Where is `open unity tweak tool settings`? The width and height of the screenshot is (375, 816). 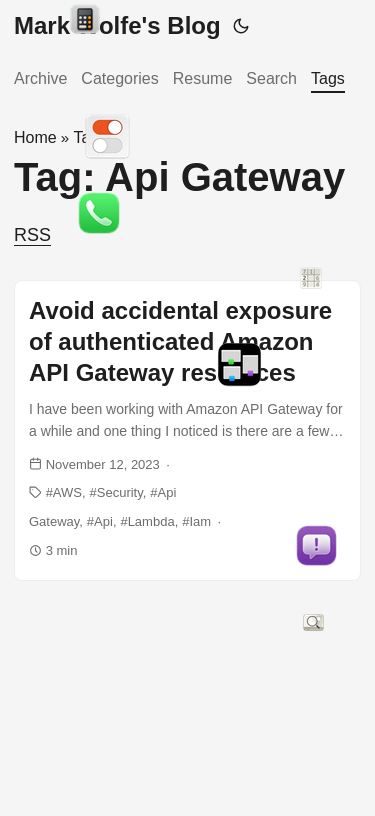 open unity tweak tool settings is located at coordinates (107, 136).